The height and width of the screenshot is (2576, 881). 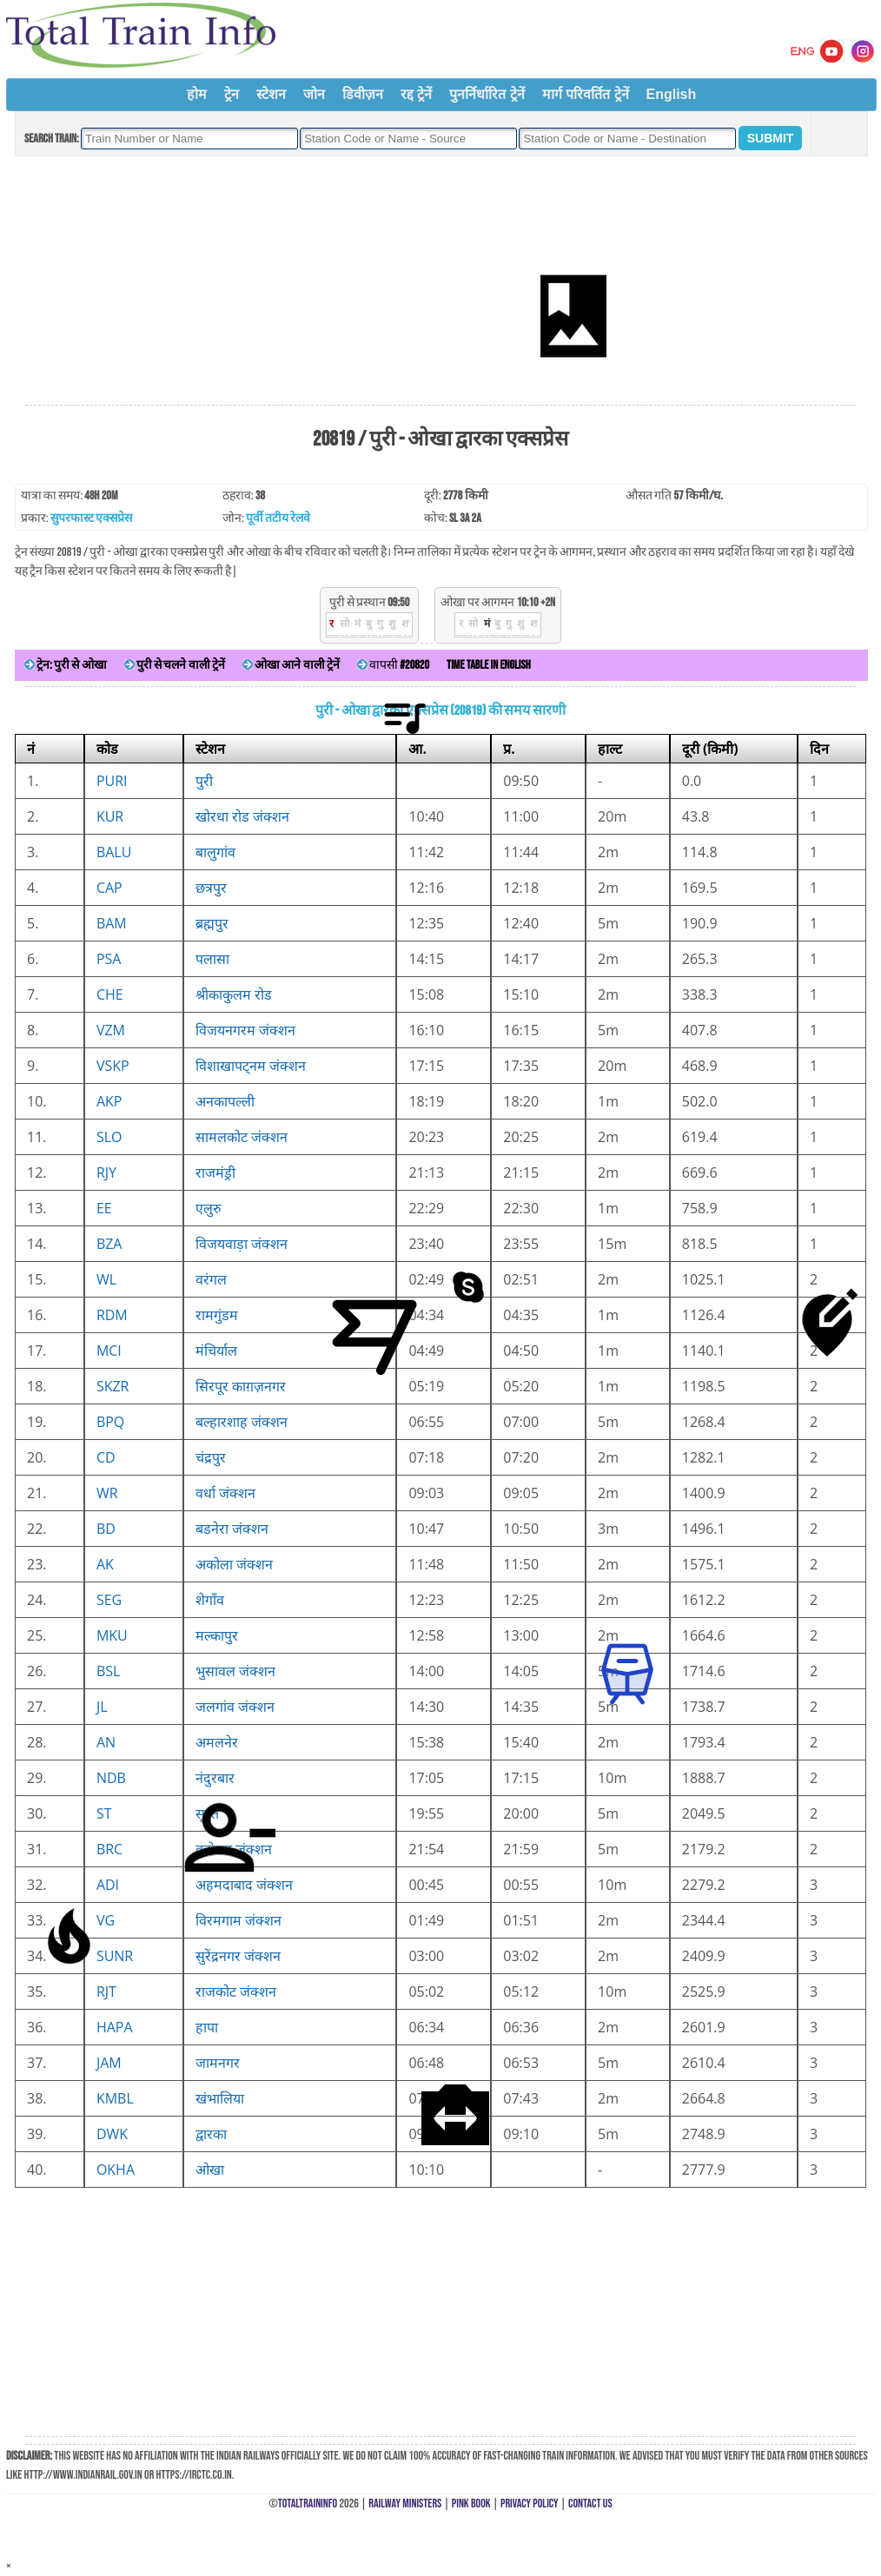 What do you see at coordinates (827, 1325) in the screenshot?
I see `edit a saved location` at bounding box center [827, 1325].